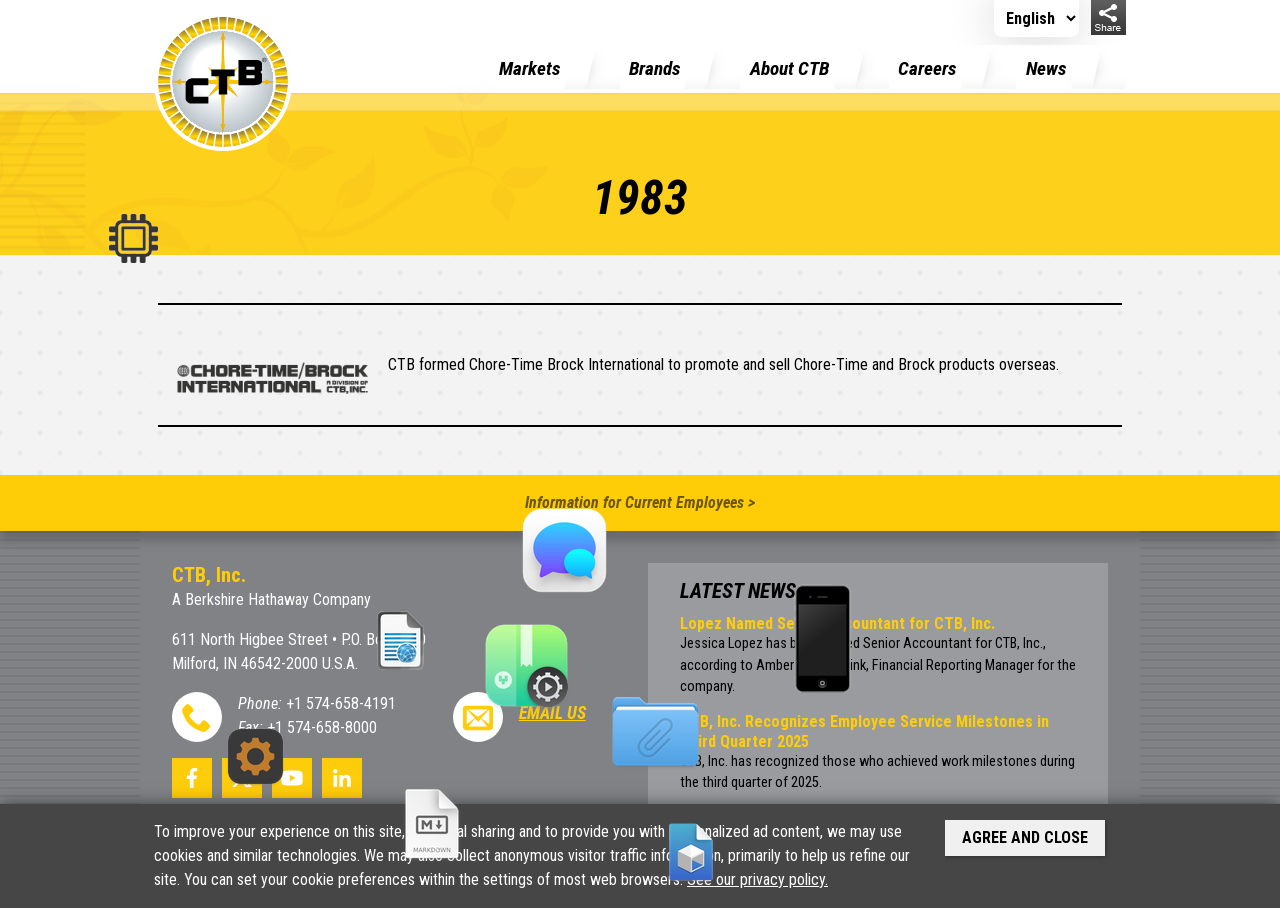 Image resolution: width=1280 pixels, height=908 pixels. What do you see at coordinates (432, 825) in the screenshot?
I see `a markdown text file` at bounding box center [432, 825].